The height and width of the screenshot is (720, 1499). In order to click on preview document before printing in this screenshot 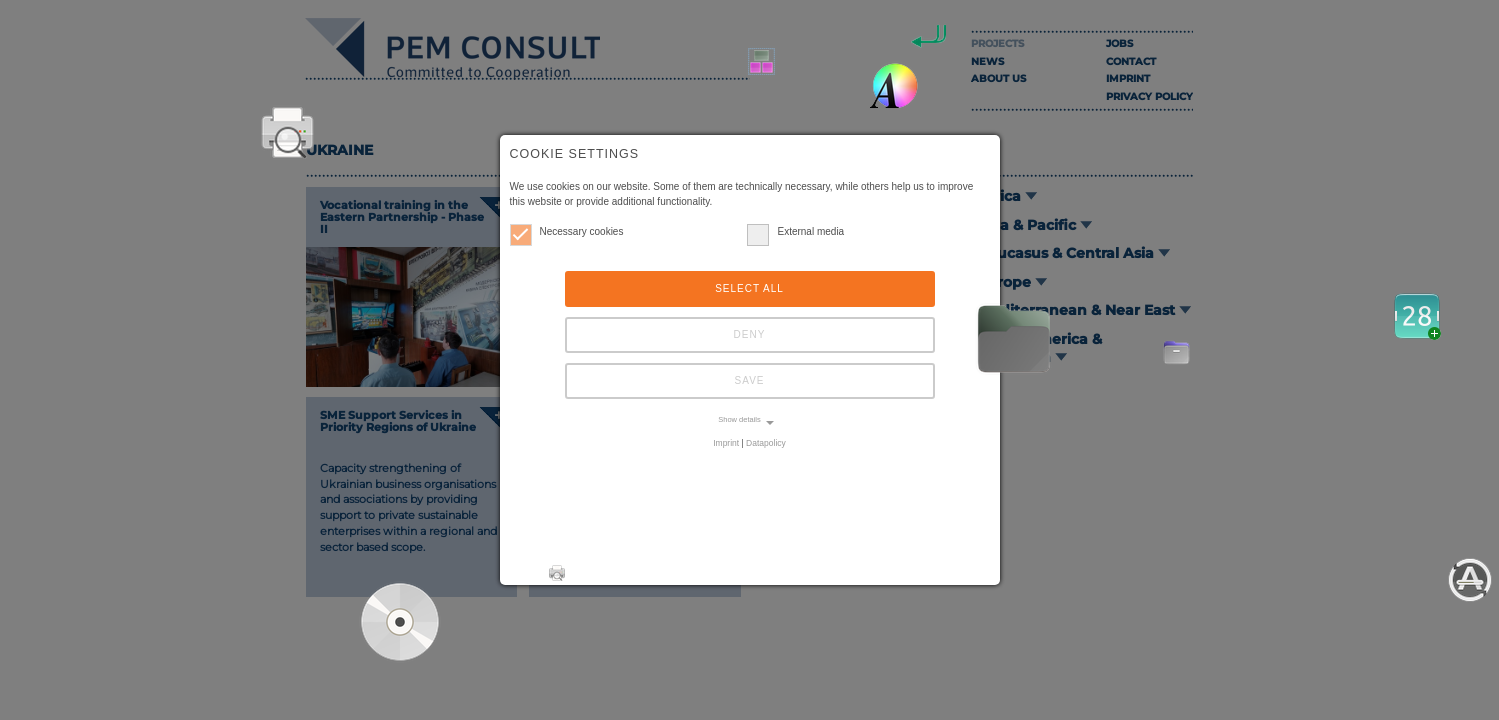, I will do `click(557, 573)`.